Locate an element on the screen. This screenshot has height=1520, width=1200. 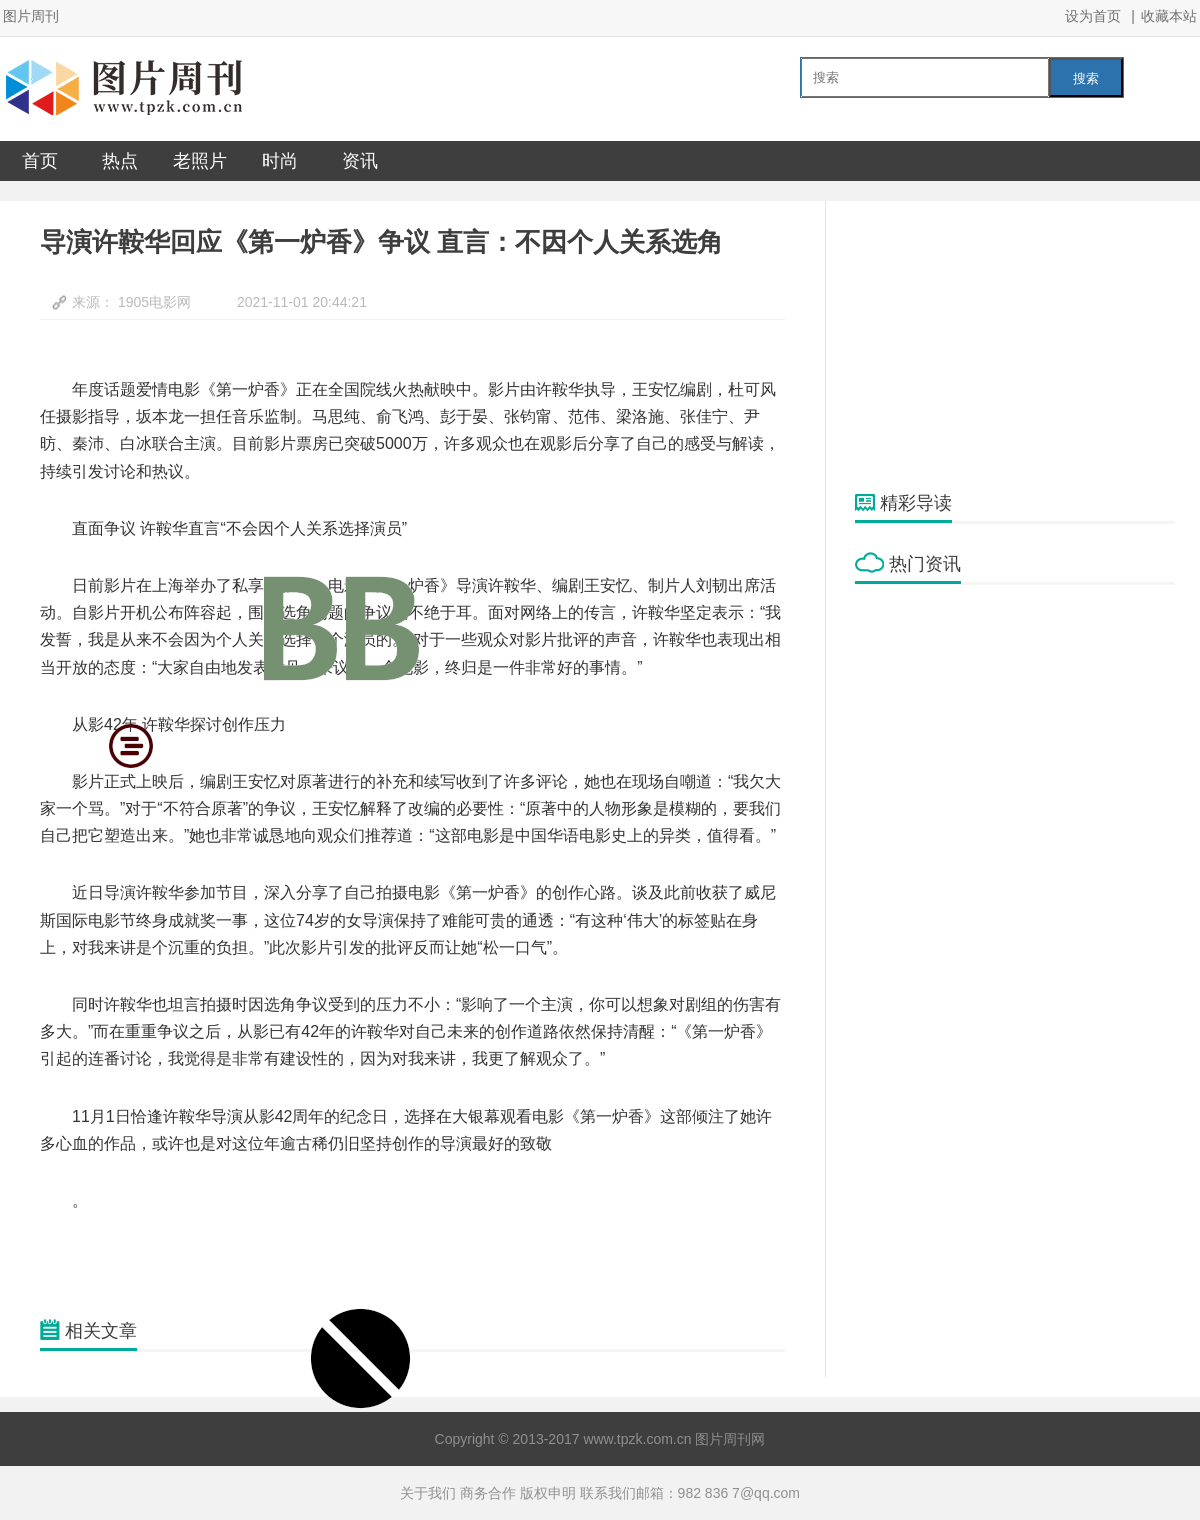
open the When I Work app is located at coordinates (131, 746).